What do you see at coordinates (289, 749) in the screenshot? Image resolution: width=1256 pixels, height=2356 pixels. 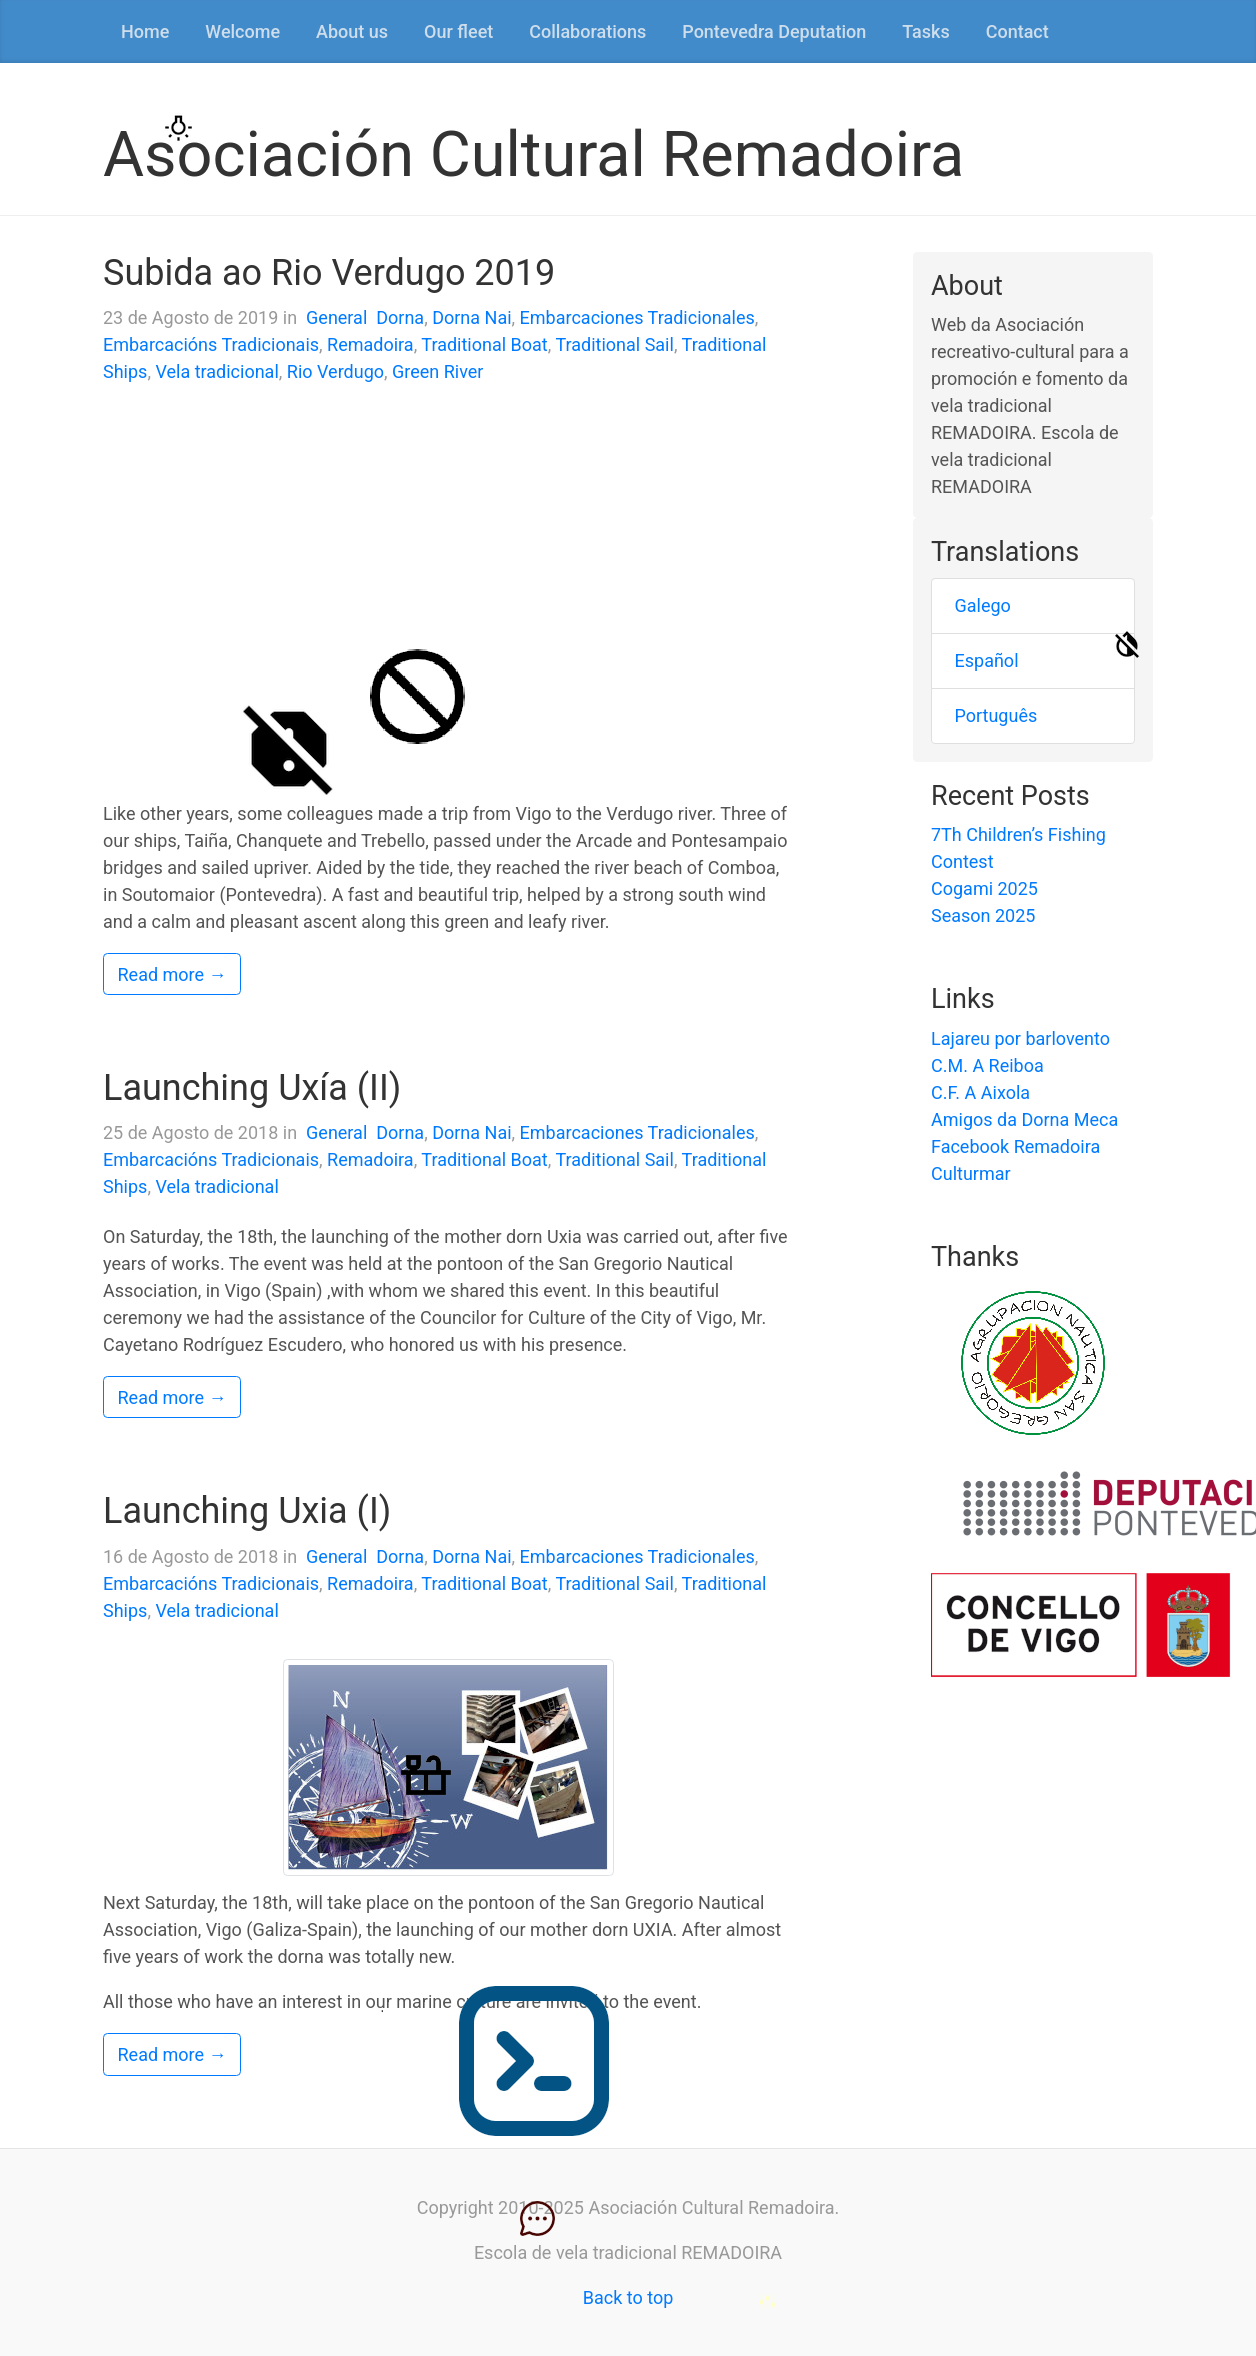 I see `disable or turn off reporting` at bounding box center [289, 749].